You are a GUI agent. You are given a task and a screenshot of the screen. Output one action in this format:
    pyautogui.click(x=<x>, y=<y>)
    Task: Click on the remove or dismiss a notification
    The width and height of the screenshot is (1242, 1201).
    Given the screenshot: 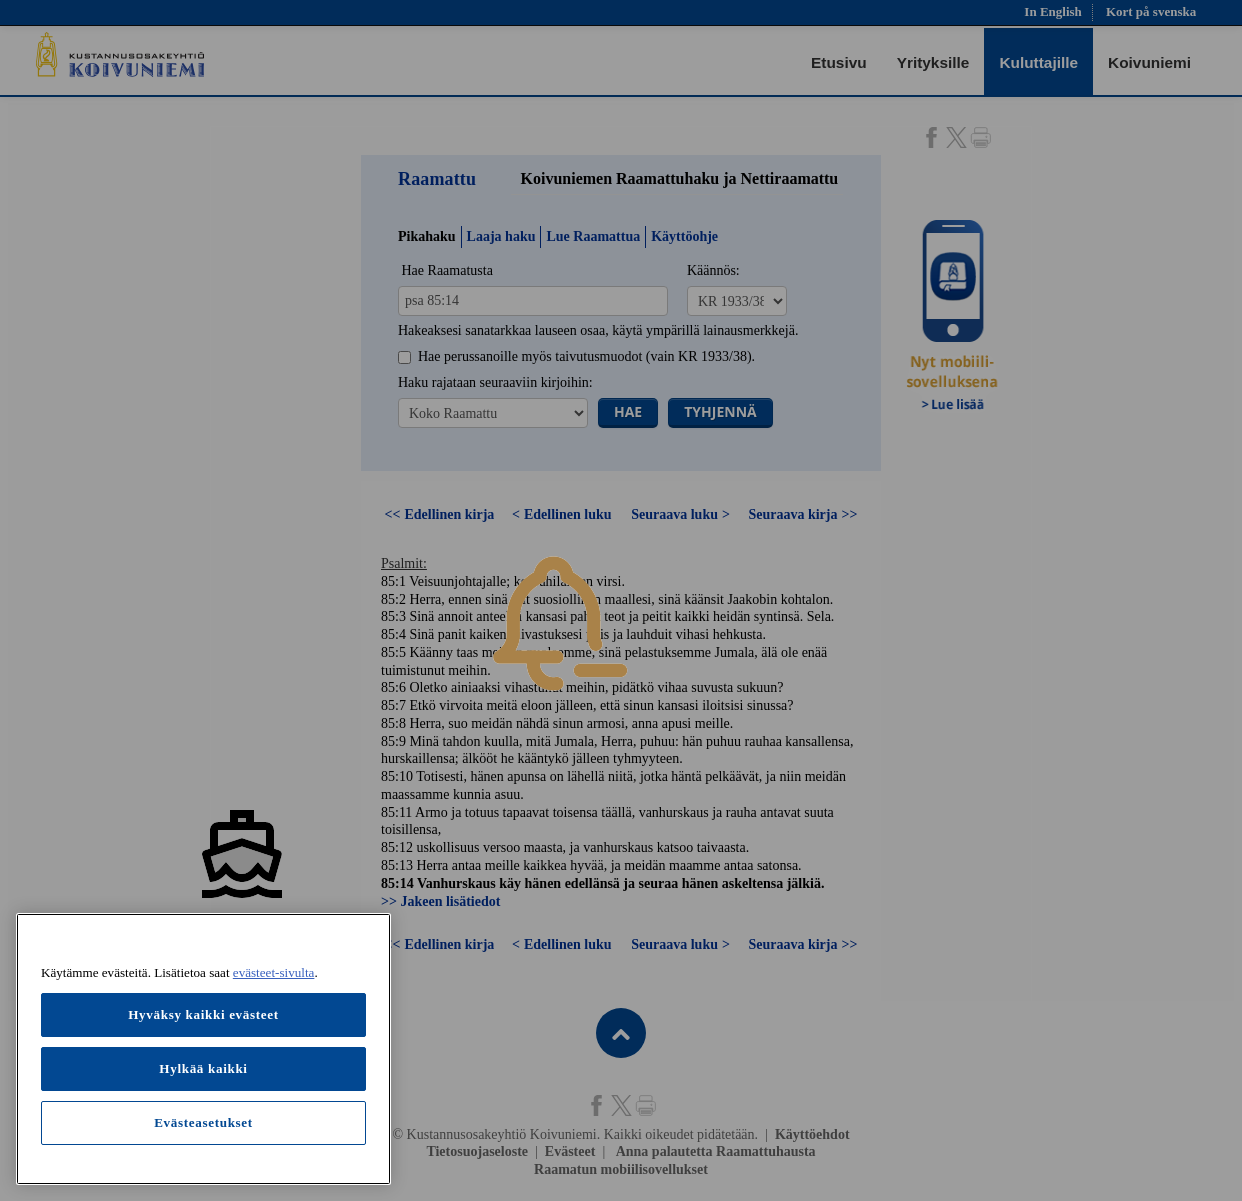 What is the action you would take?
    pyautogui.click(x=553, y=623)
    